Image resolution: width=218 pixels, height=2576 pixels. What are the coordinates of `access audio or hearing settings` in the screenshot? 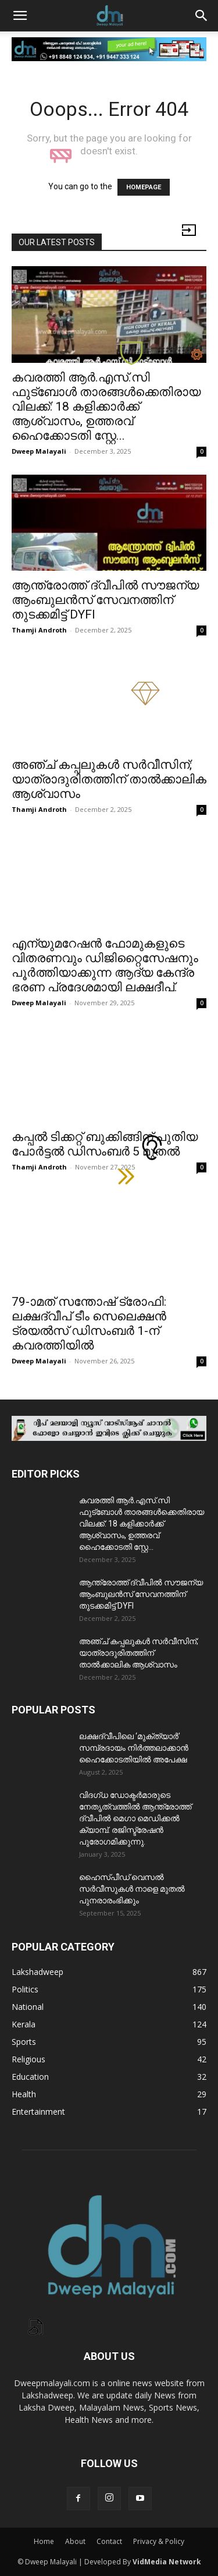 It's located at (152, 1147).